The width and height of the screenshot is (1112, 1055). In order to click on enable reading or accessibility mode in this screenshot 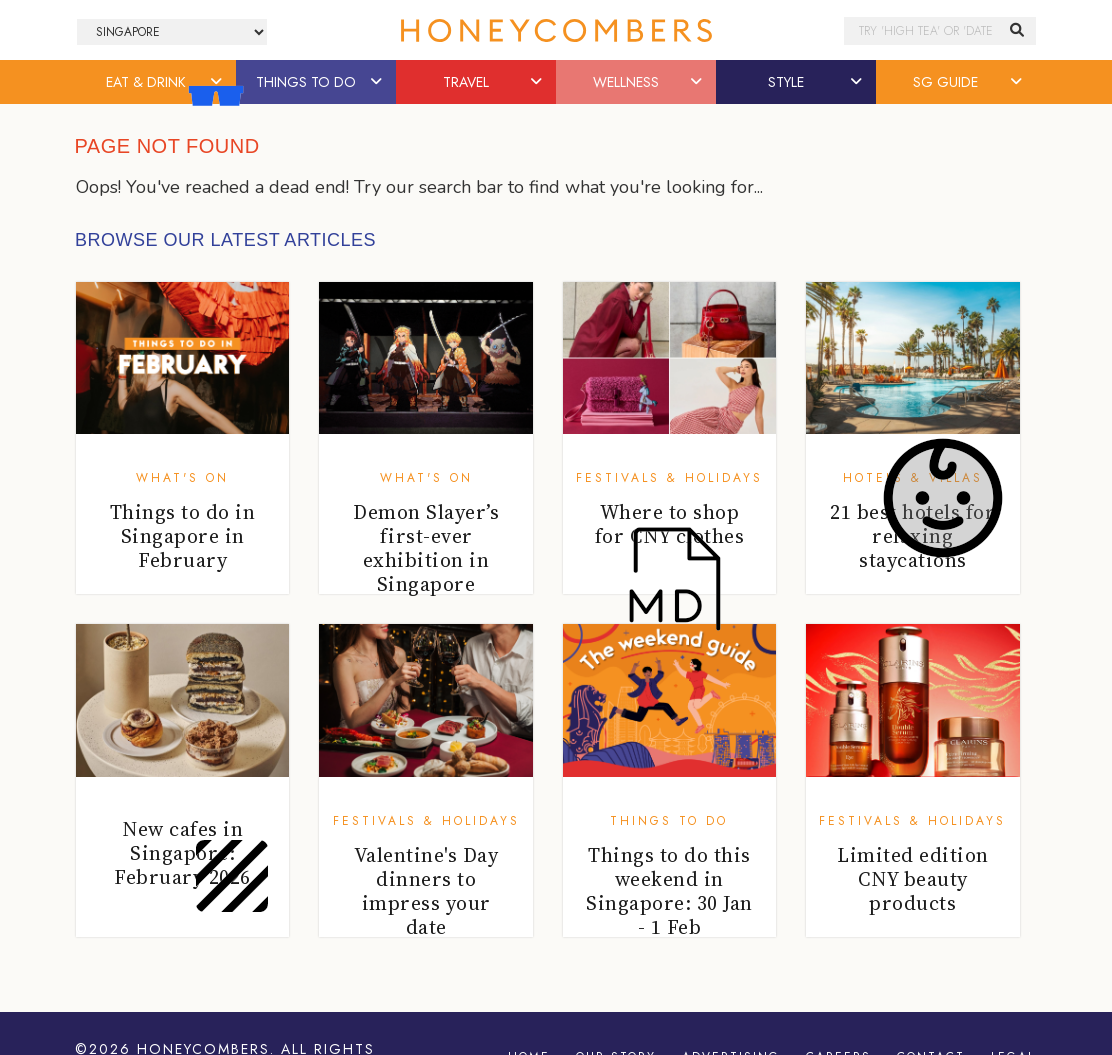, I will do `click(216, 95)`.